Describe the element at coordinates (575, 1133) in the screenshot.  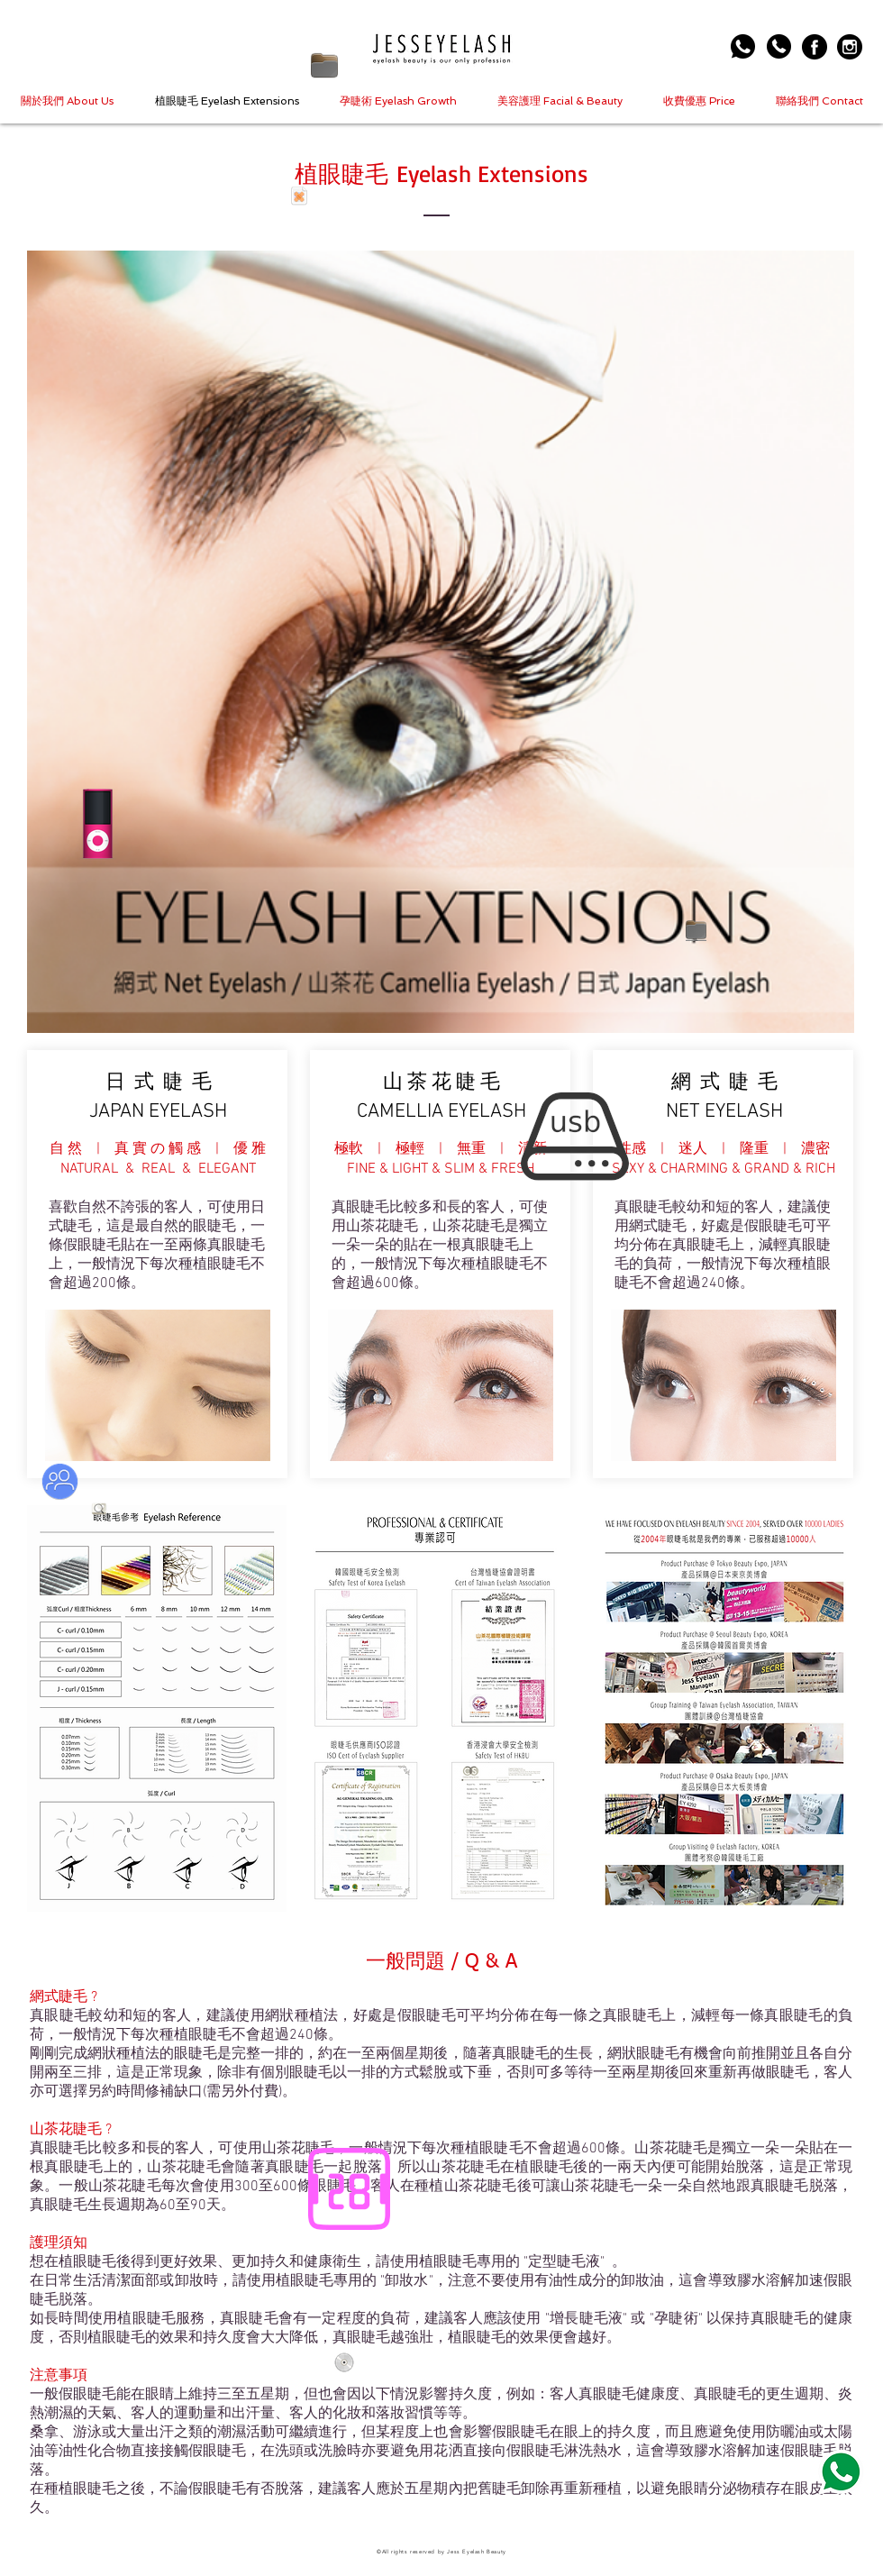
I see `external usb hard drive connected` at that location.